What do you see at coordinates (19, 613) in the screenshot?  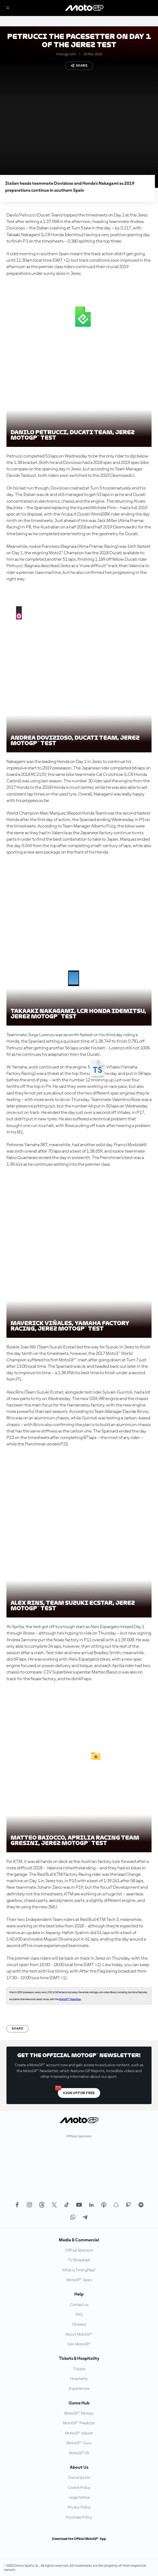 I see `iPod nano device in pink` at bounding box center [19, 613].